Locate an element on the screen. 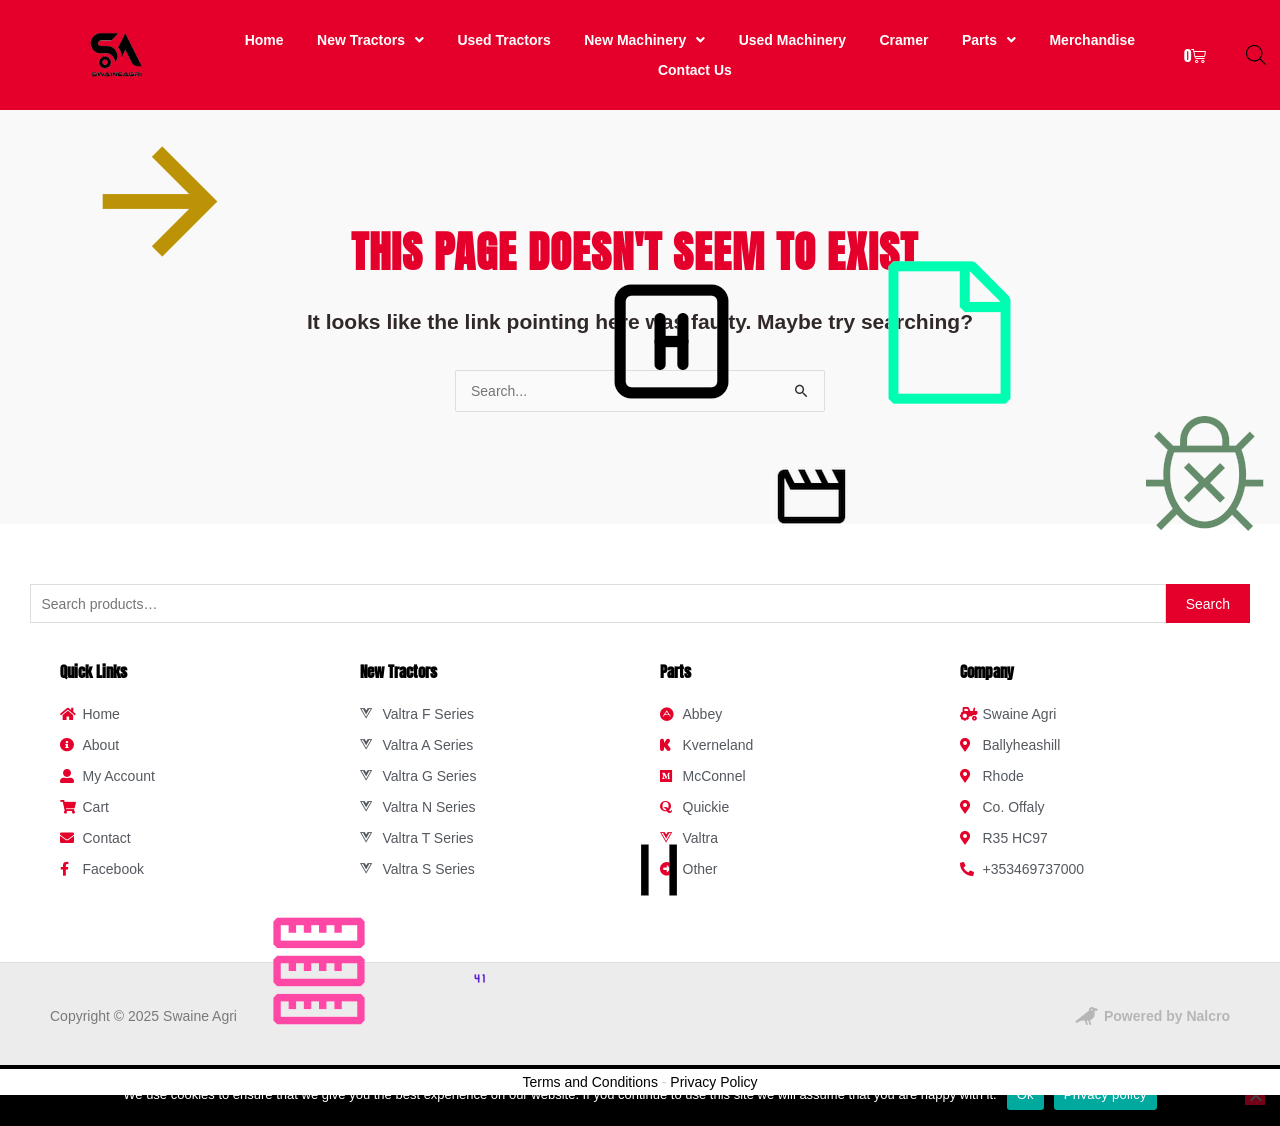 Image resolution: width=1280 pixels, height=1126 pixels. pause debugging session is located at coordinates (659, 870).